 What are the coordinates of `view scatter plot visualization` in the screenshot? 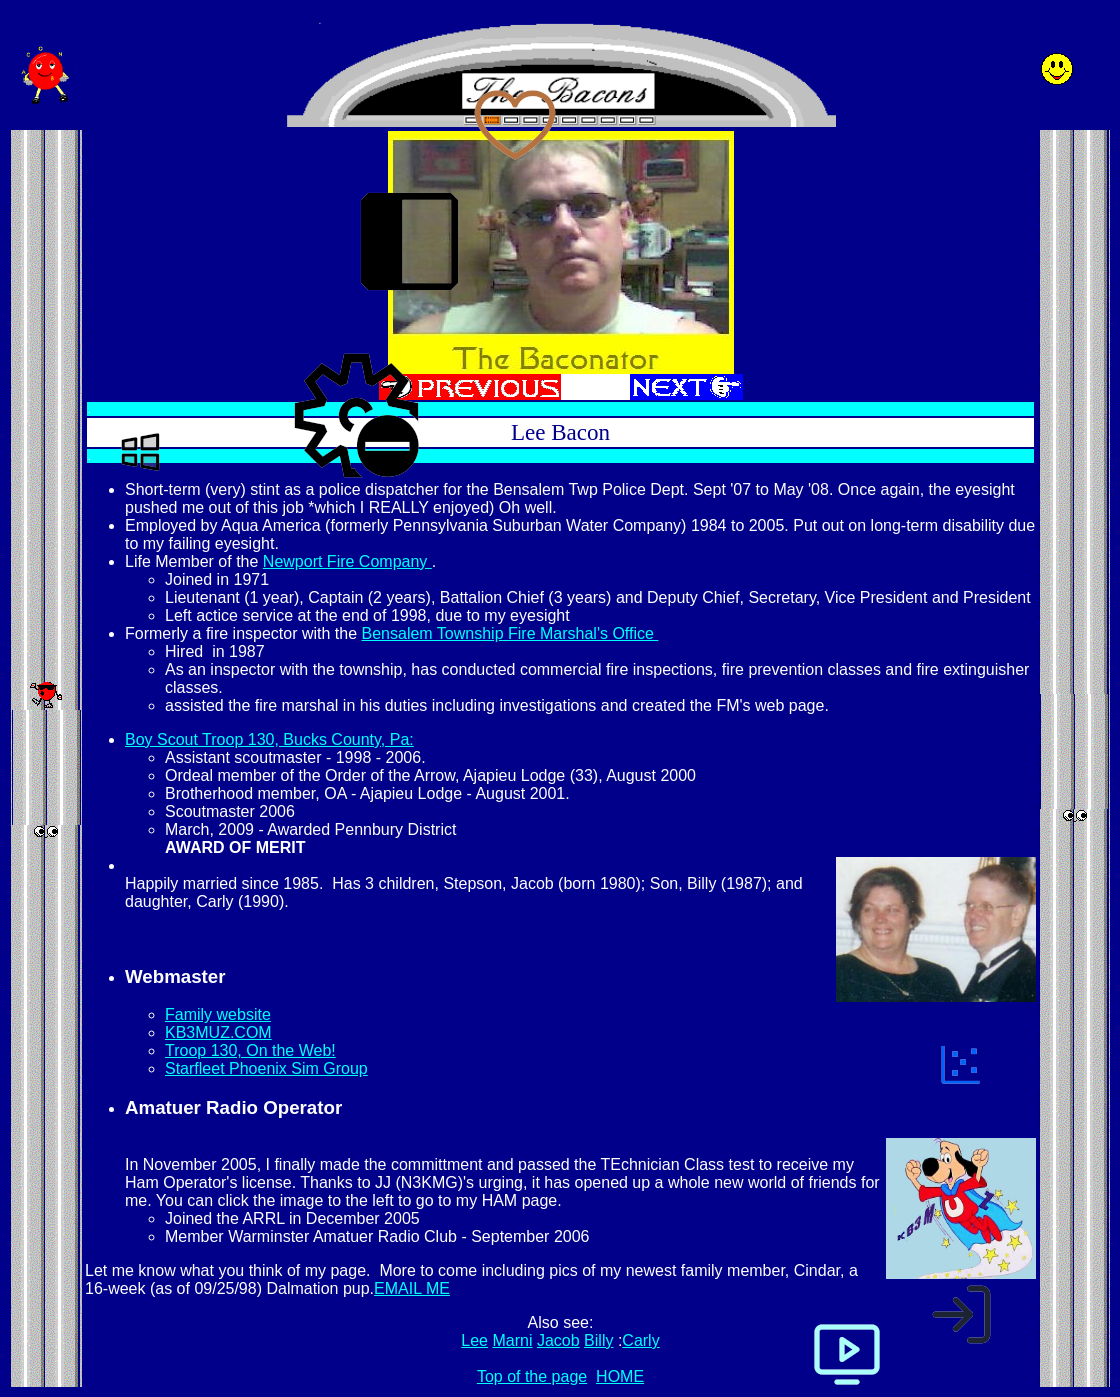 It's located at (960, 1067).